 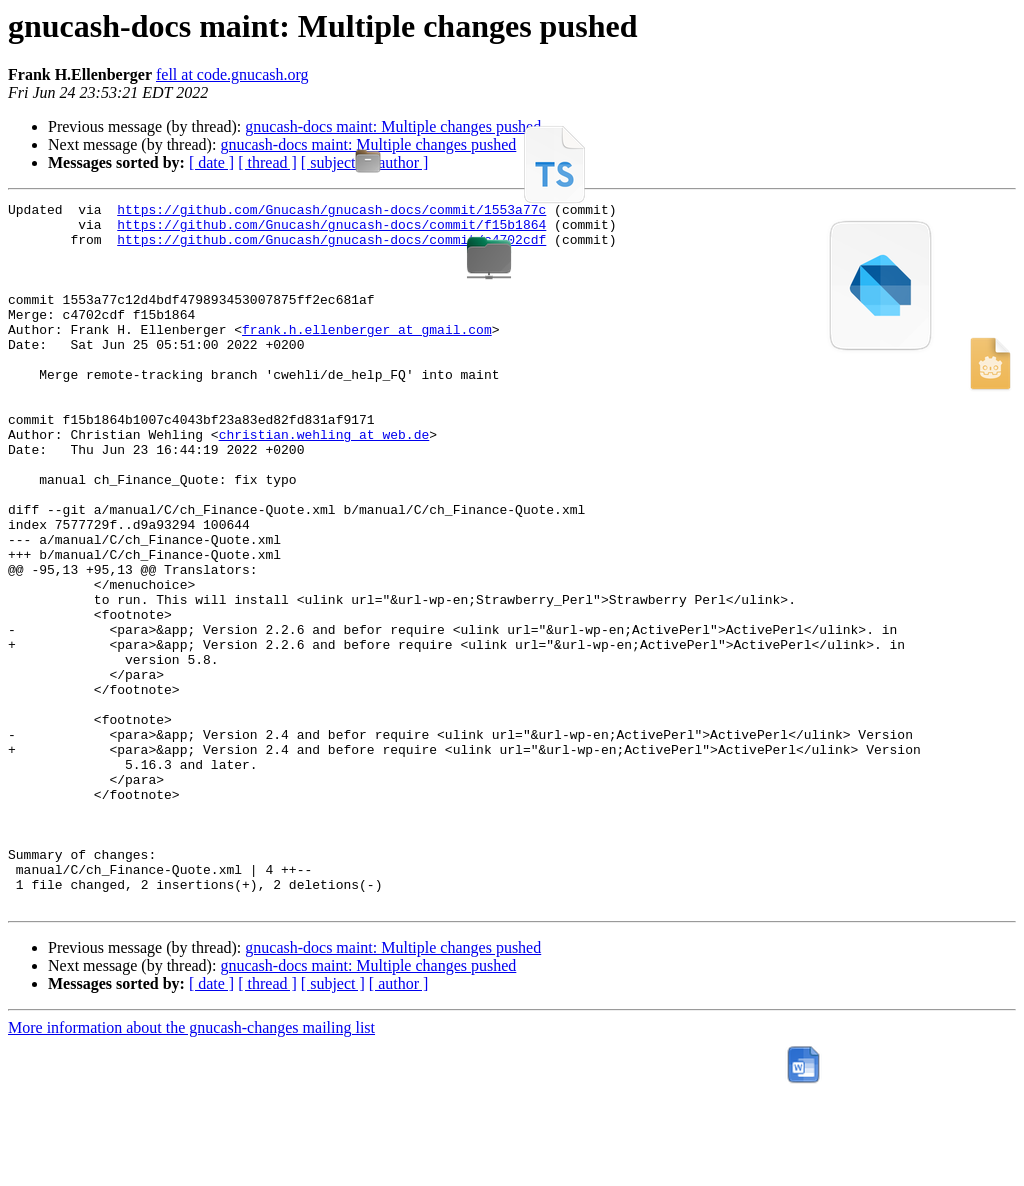 I want to click on indicates a Dart programming language file, so click(x=880, y=285).